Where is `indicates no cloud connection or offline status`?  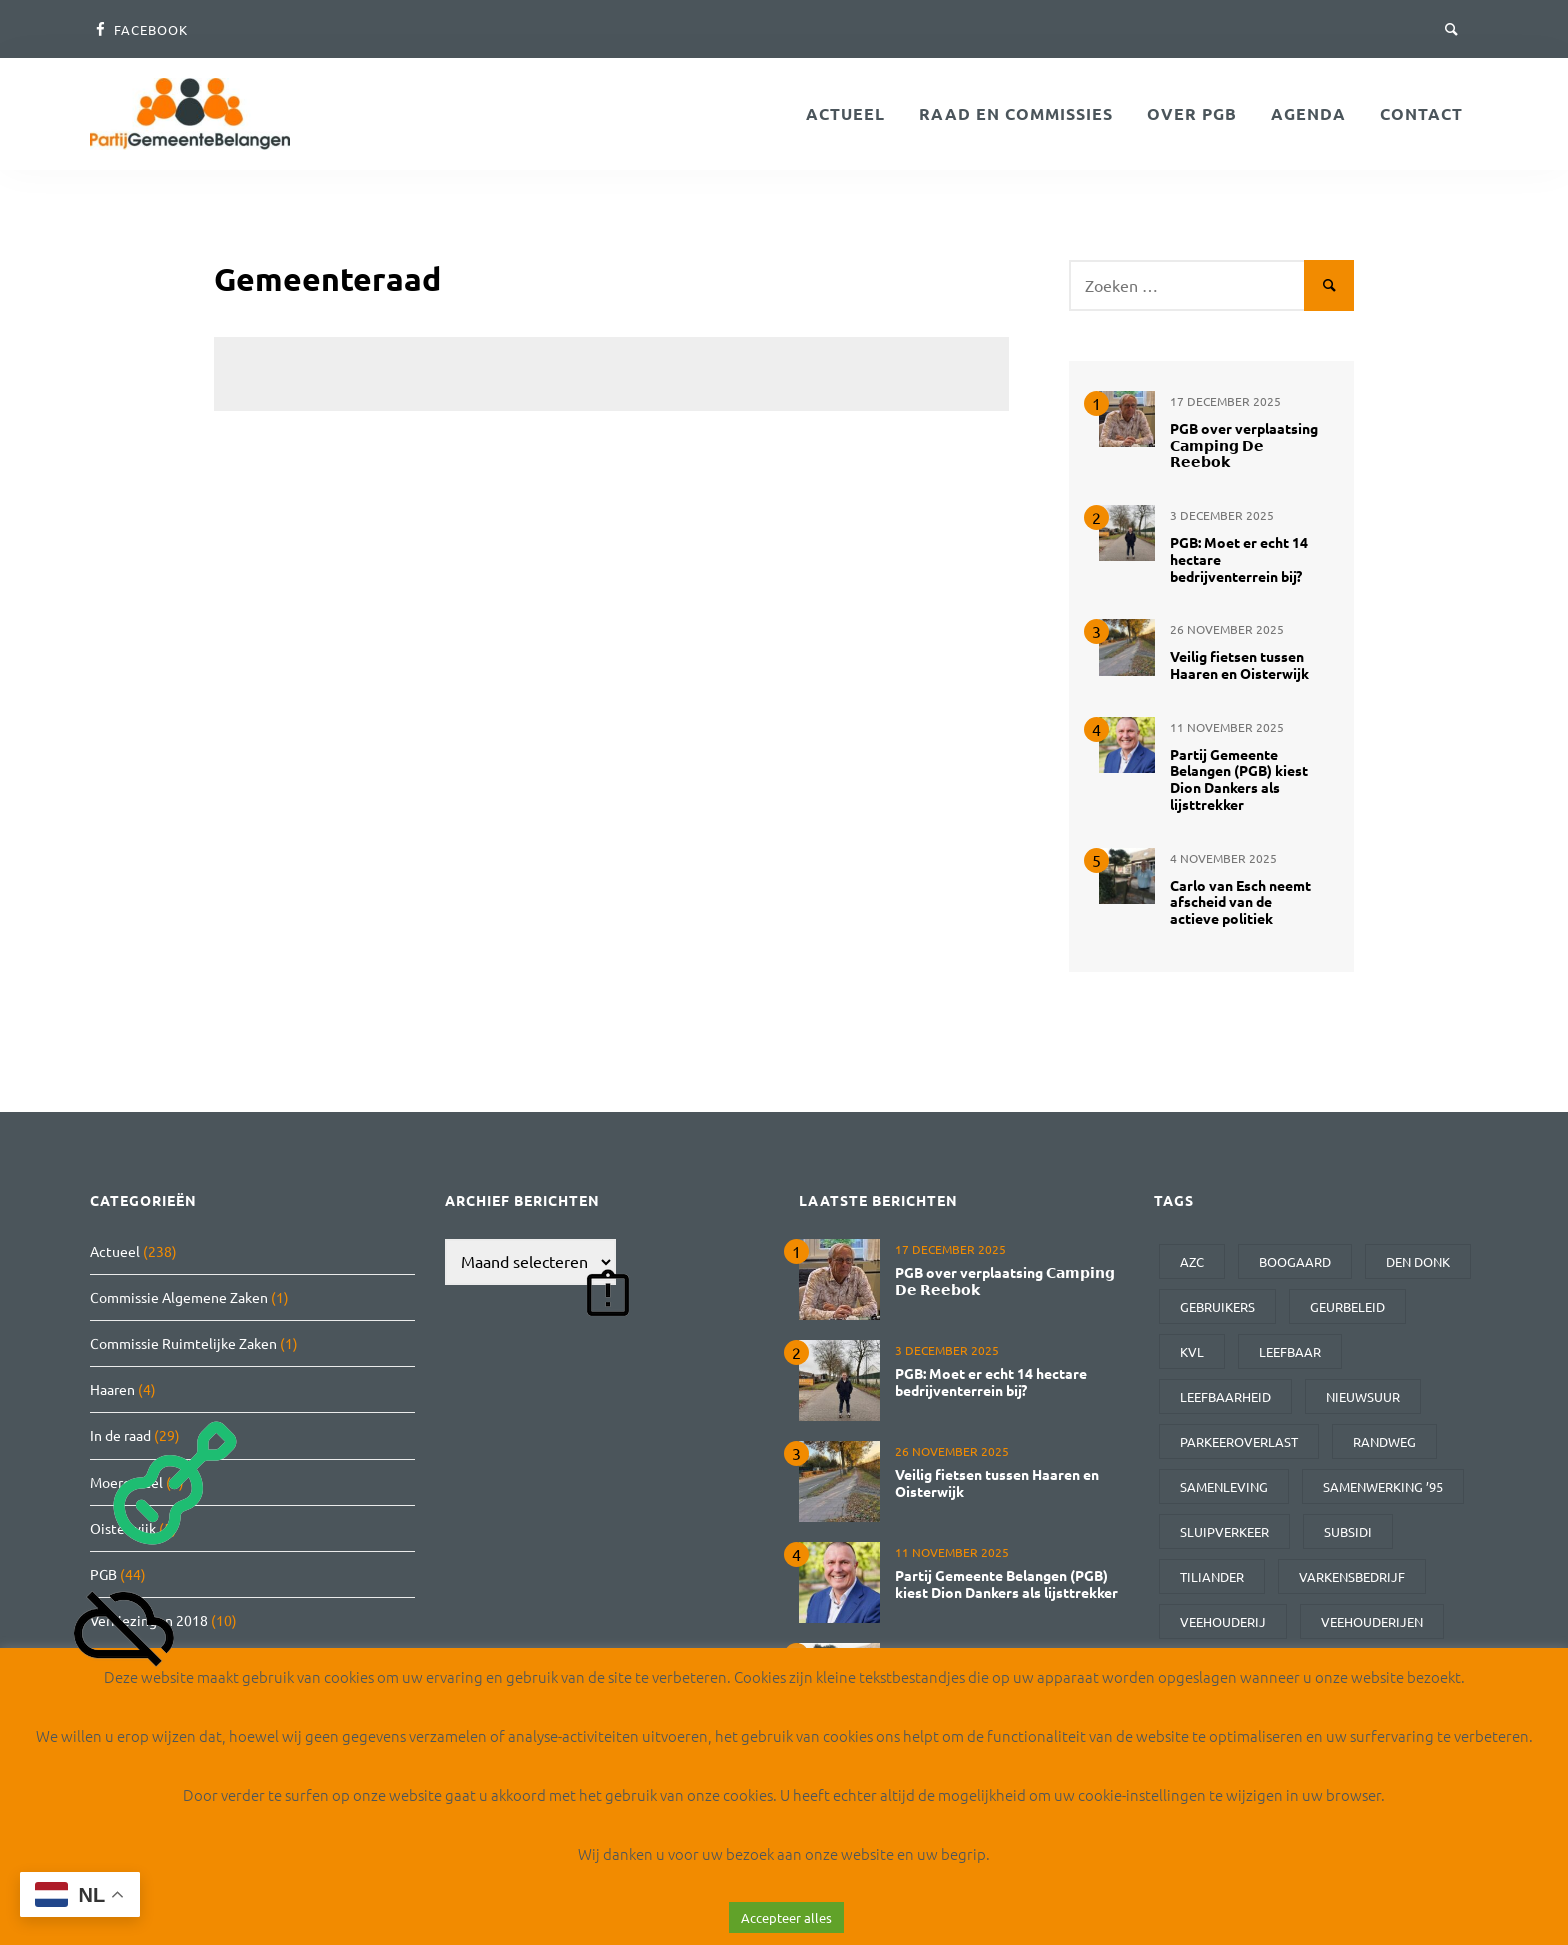
indicates no cloud connection or offline status is located at coordinates (124, 1625).